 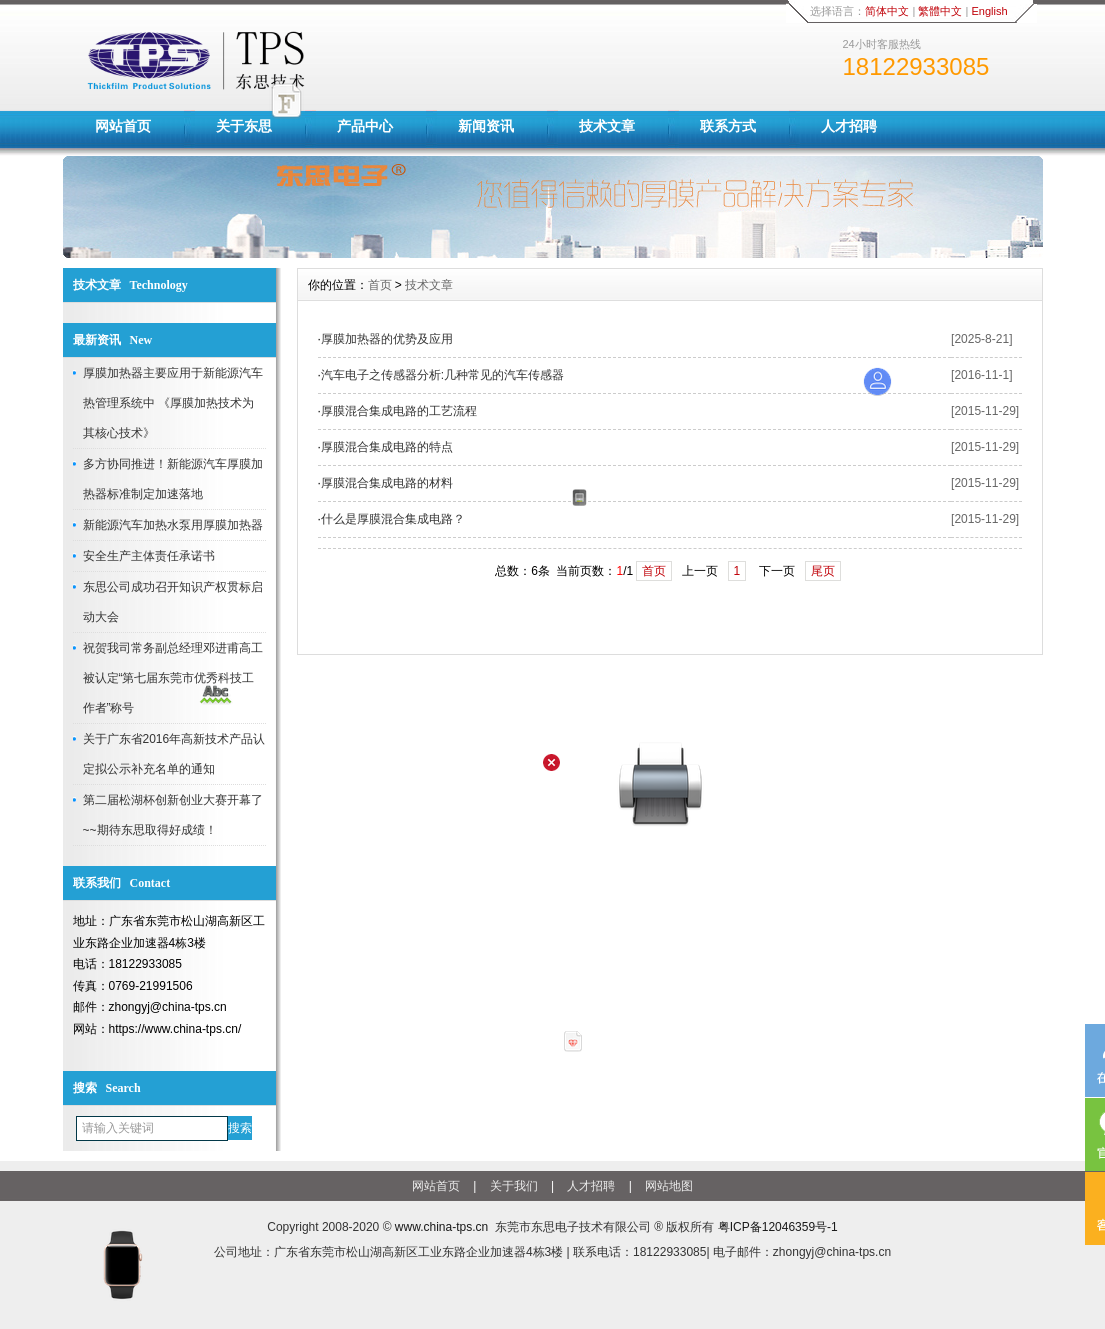 I want to click on indicates a personal or user-owned item, so click(x=877, y=381).